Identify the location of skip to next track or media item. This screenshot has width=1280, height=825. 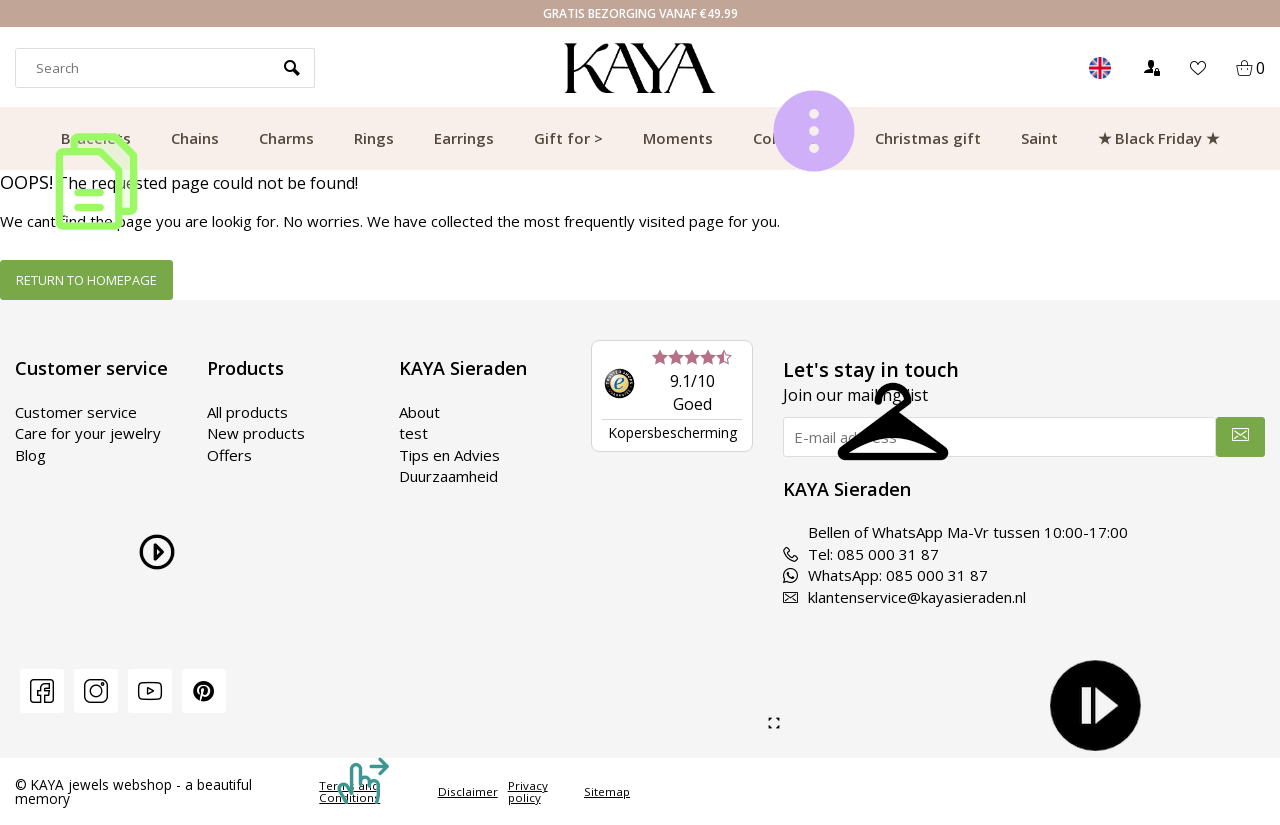
(1095, 705).